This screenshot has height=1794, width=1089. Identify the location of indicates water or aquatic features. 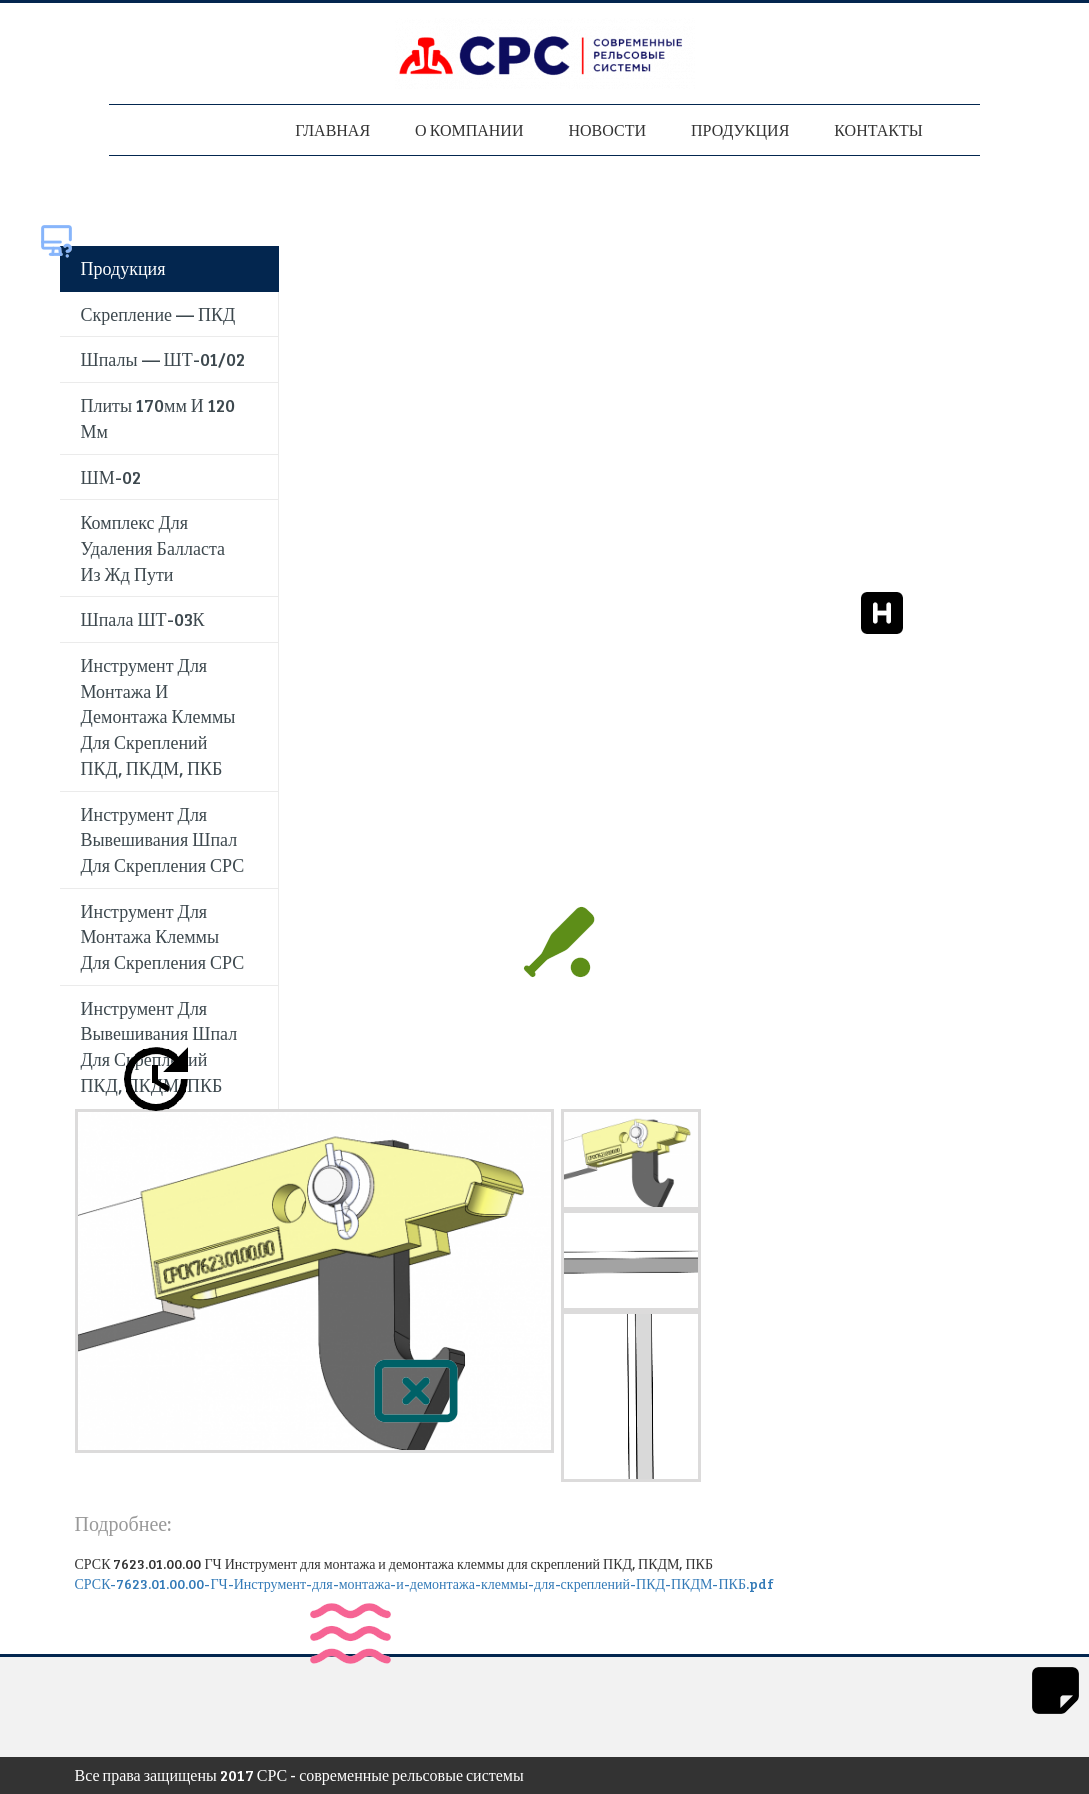
(350, 1633).